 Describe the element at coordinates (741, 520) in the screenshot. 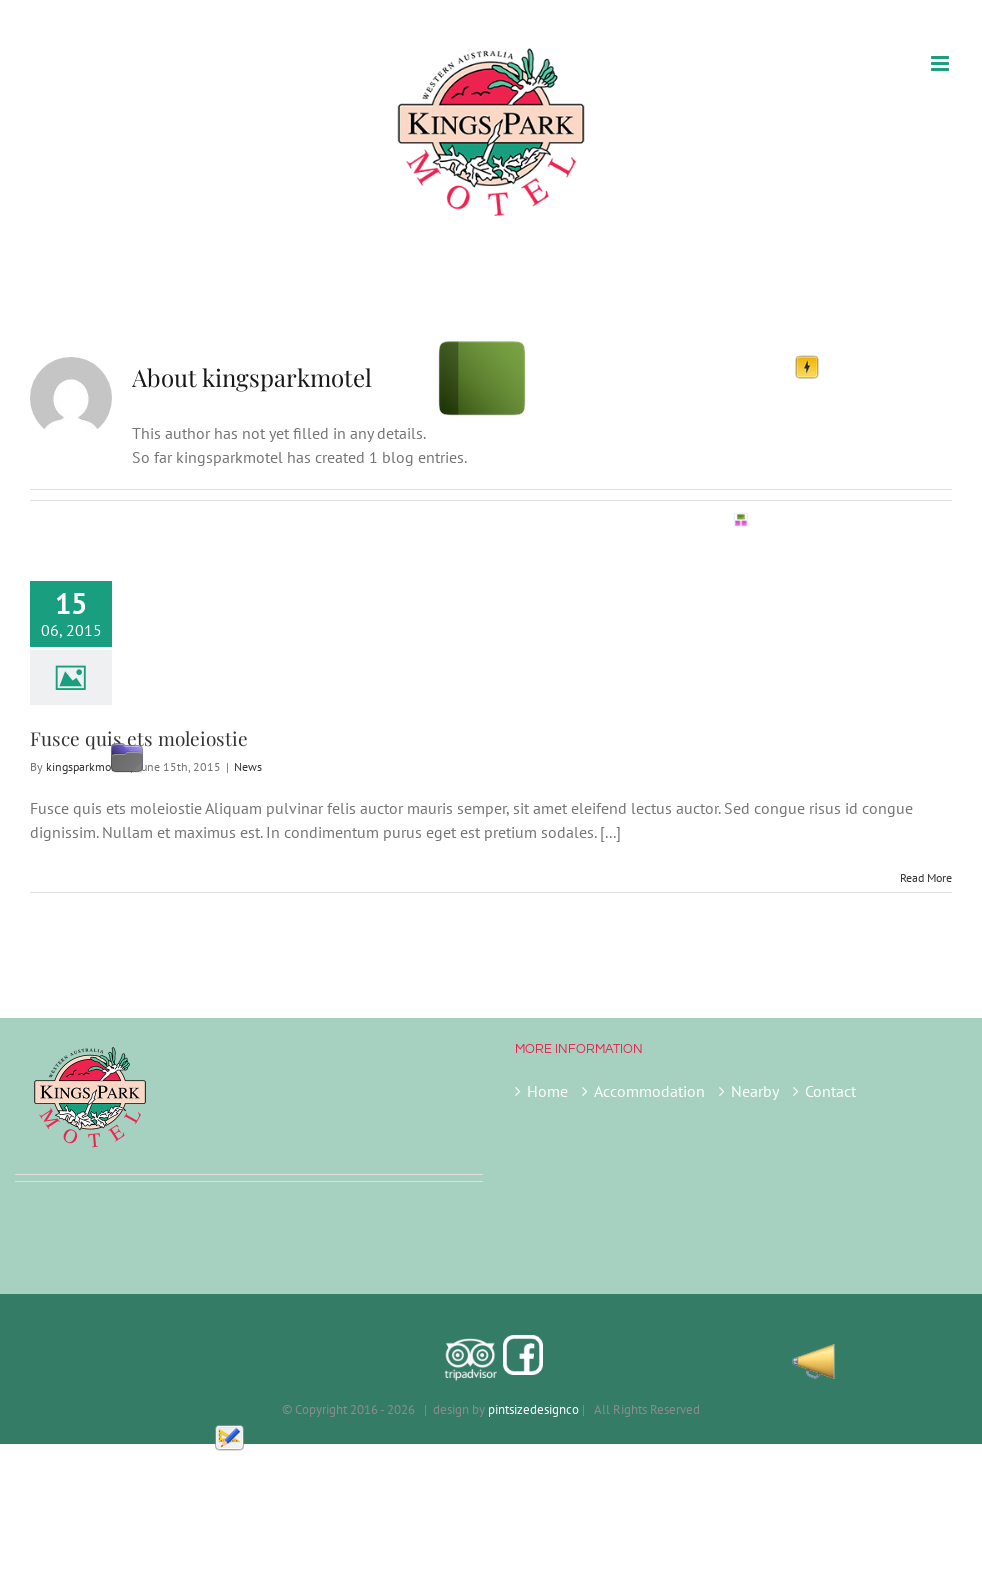

I see `select all items in the current view` at that location.